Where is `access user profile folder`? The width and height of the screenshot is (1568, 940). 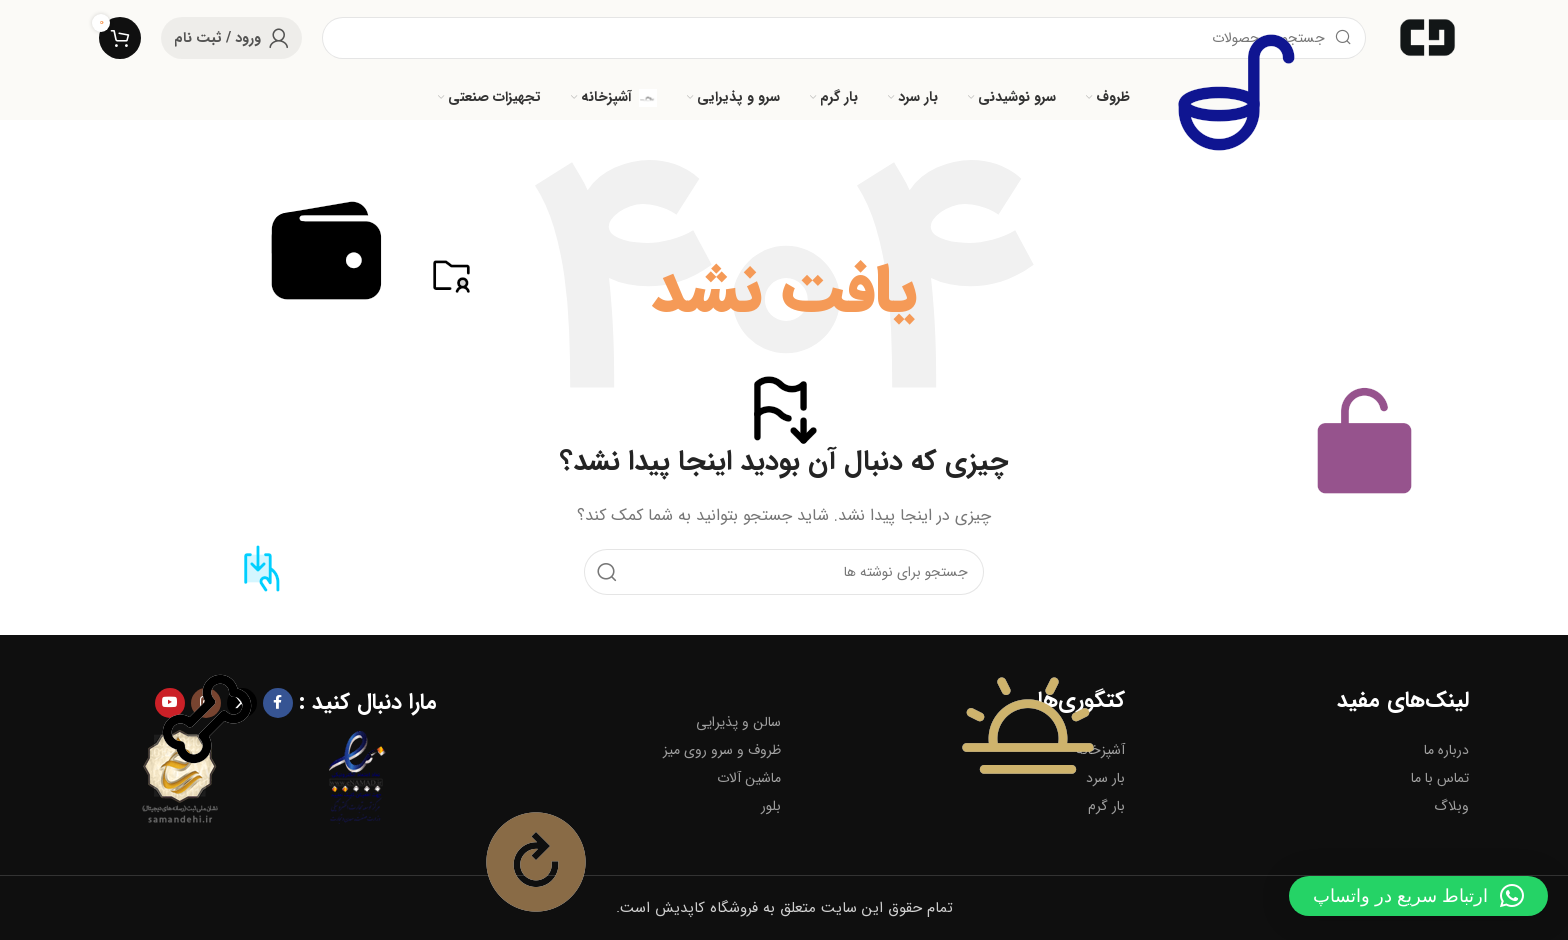 access user profile folder is located at coordinates (451, 274).